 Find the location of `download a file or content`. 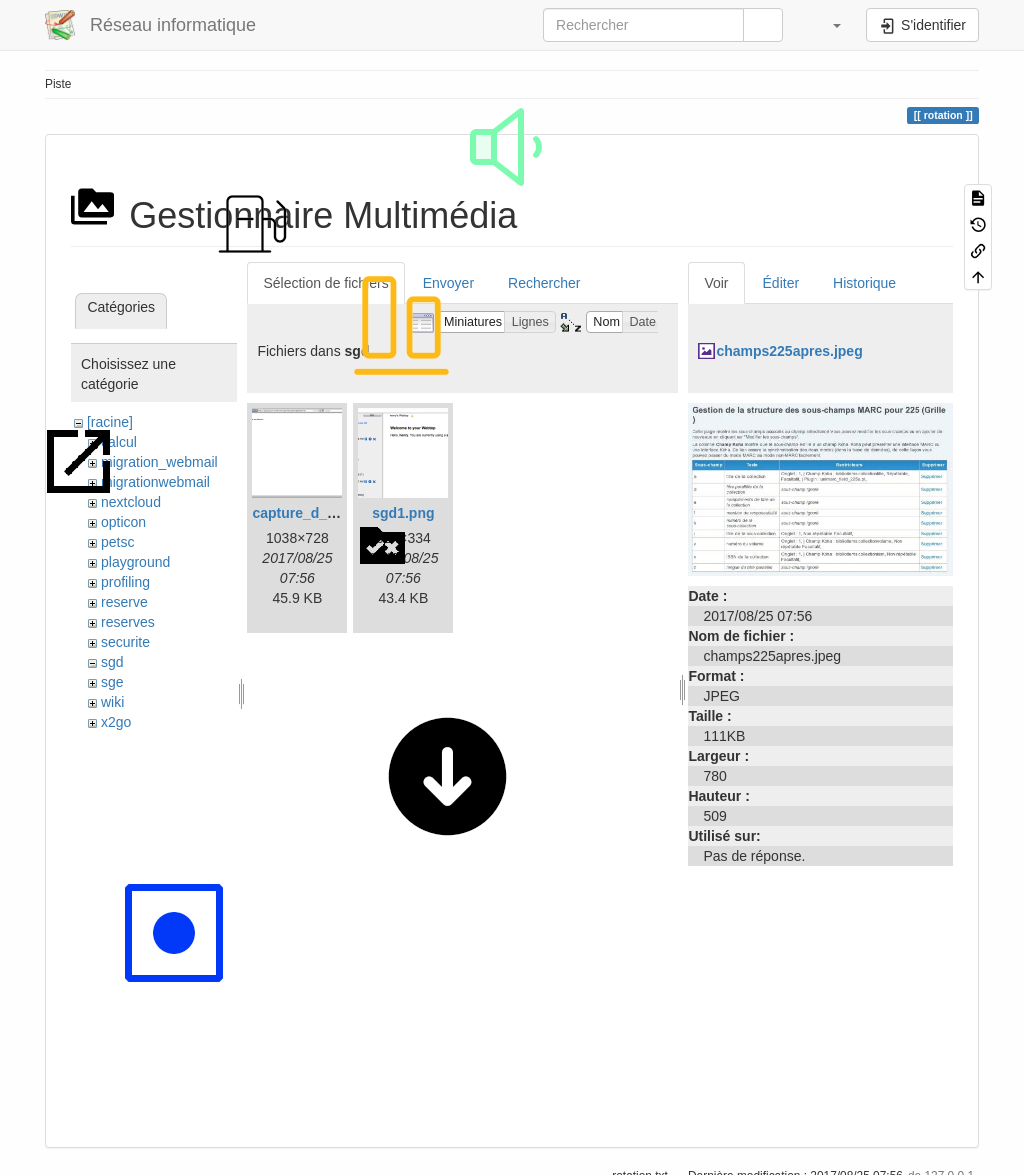

download a file or content is located at coordinates (447, 776).